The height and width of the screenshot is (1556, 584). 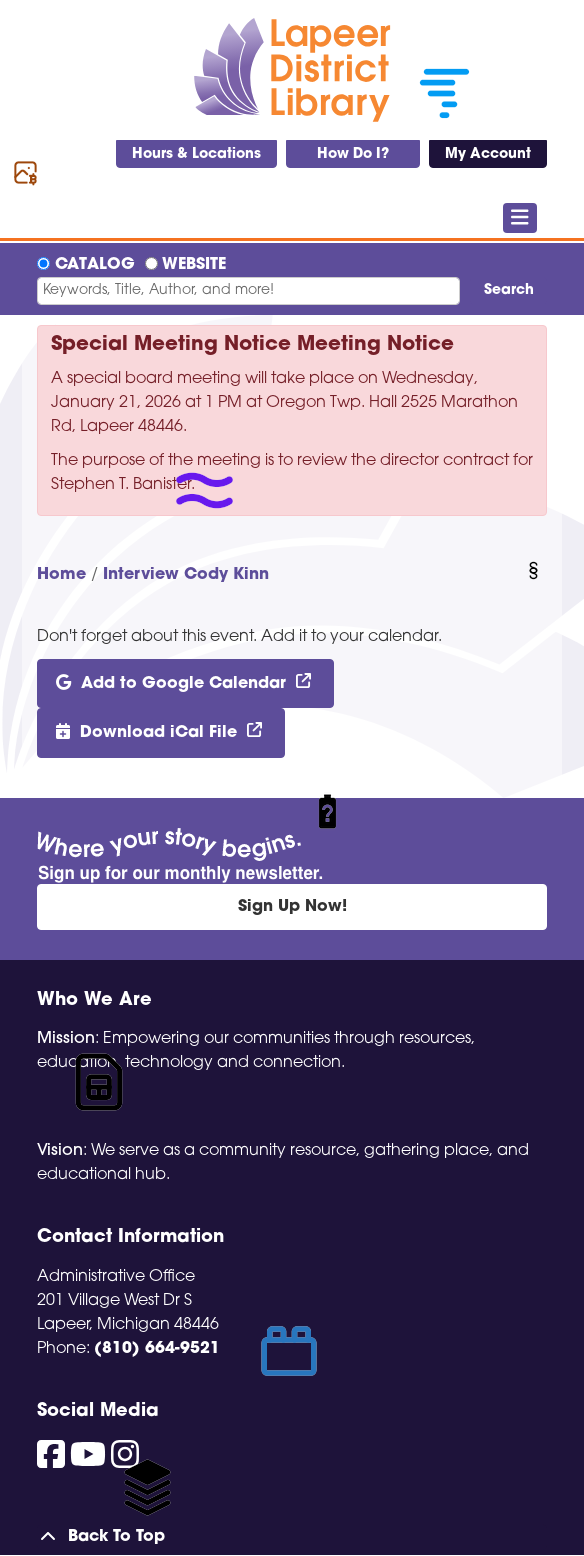 I want to click on attach or upload a photo for bitcoin transaction, so click(x=25, y=172).